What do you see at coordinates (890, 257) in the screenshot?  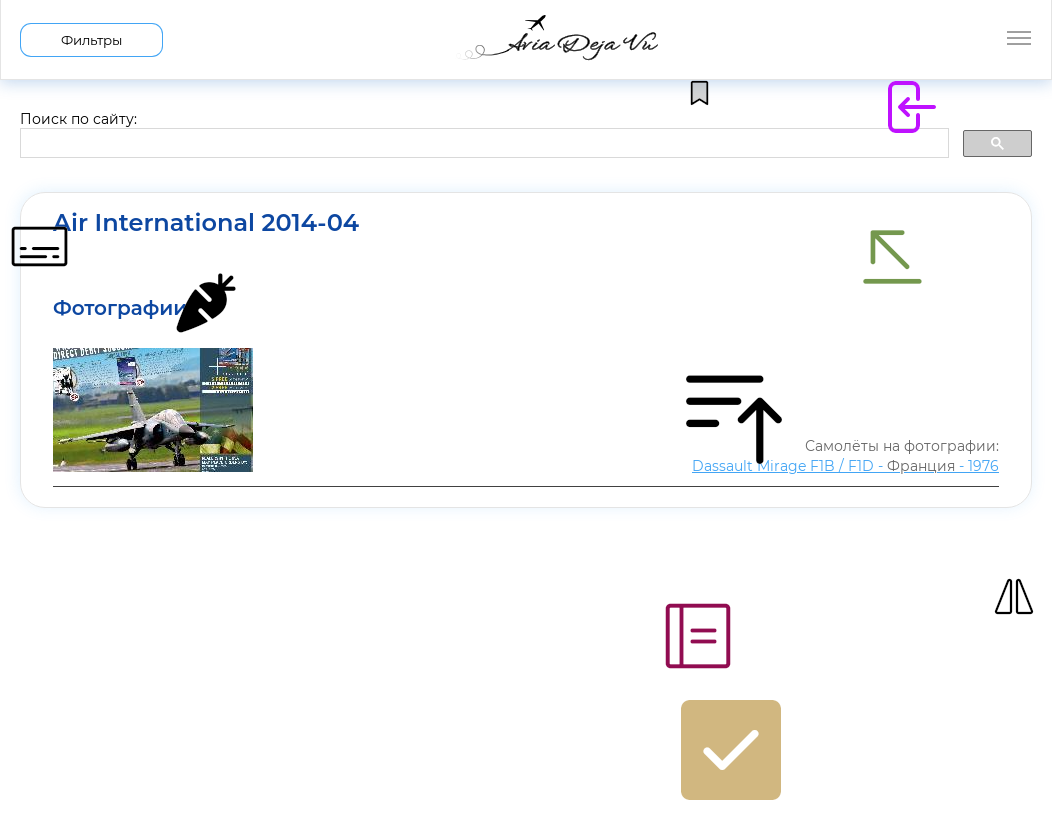 I see `move to top-left corner` at bounding box center [890, 257].